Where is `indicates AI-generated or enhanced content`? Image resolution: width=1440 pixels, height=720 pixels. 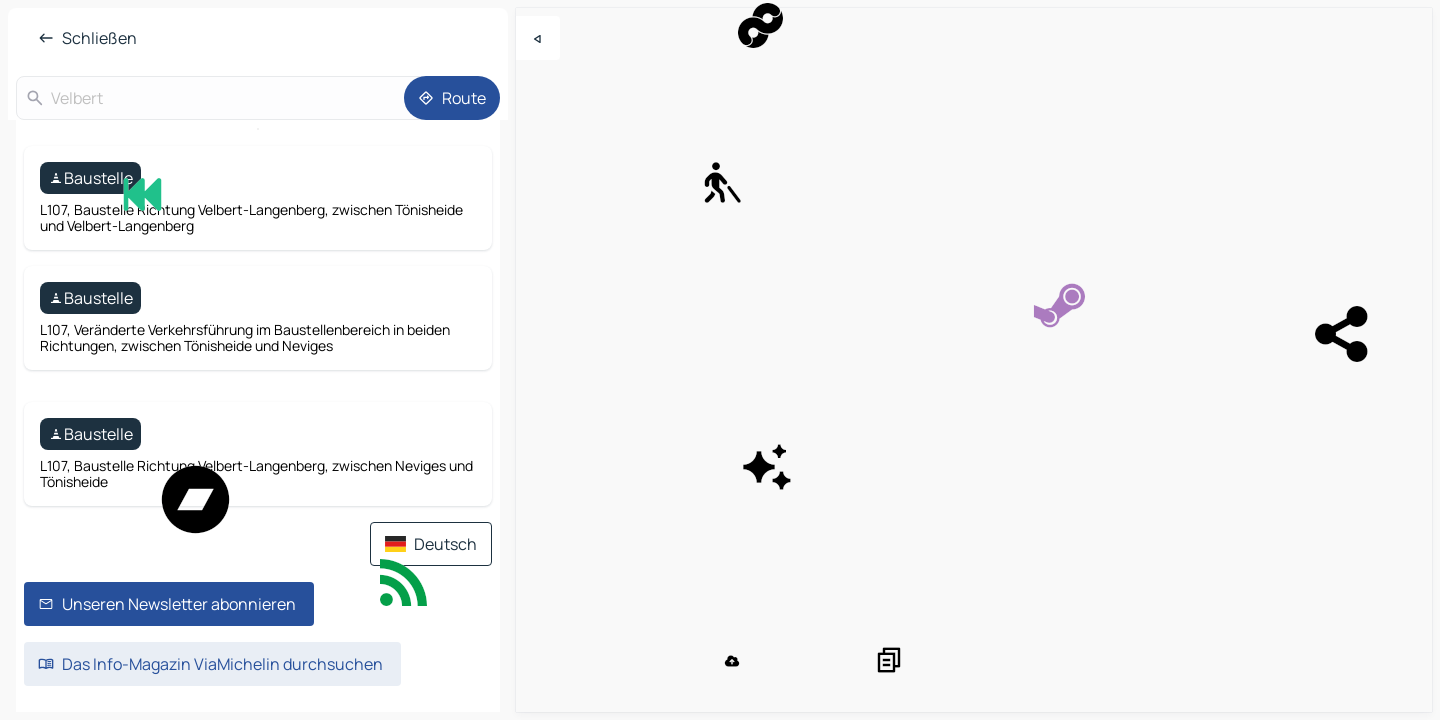
indicates AI-generated or enhanced content is located at coordinates (768, 467).